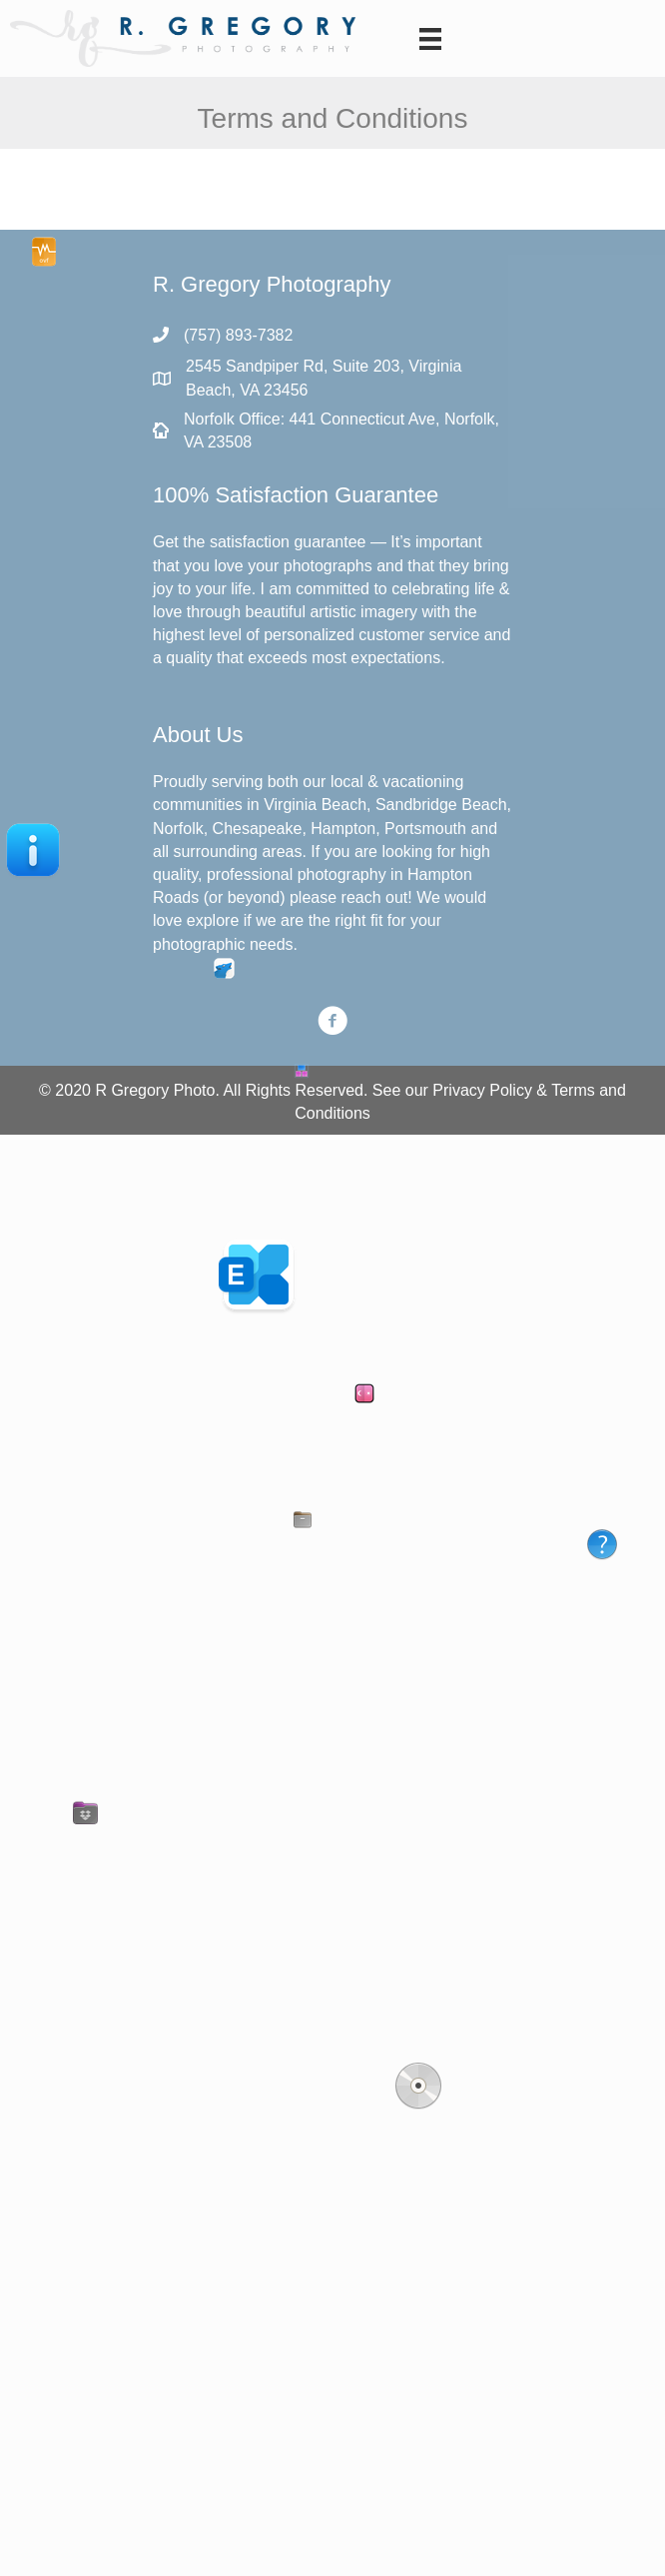  What do you see at coordinates (85, 1812) in the screenshot?
I see `open your Dropbox folder` at bounding box center [85, 1812].